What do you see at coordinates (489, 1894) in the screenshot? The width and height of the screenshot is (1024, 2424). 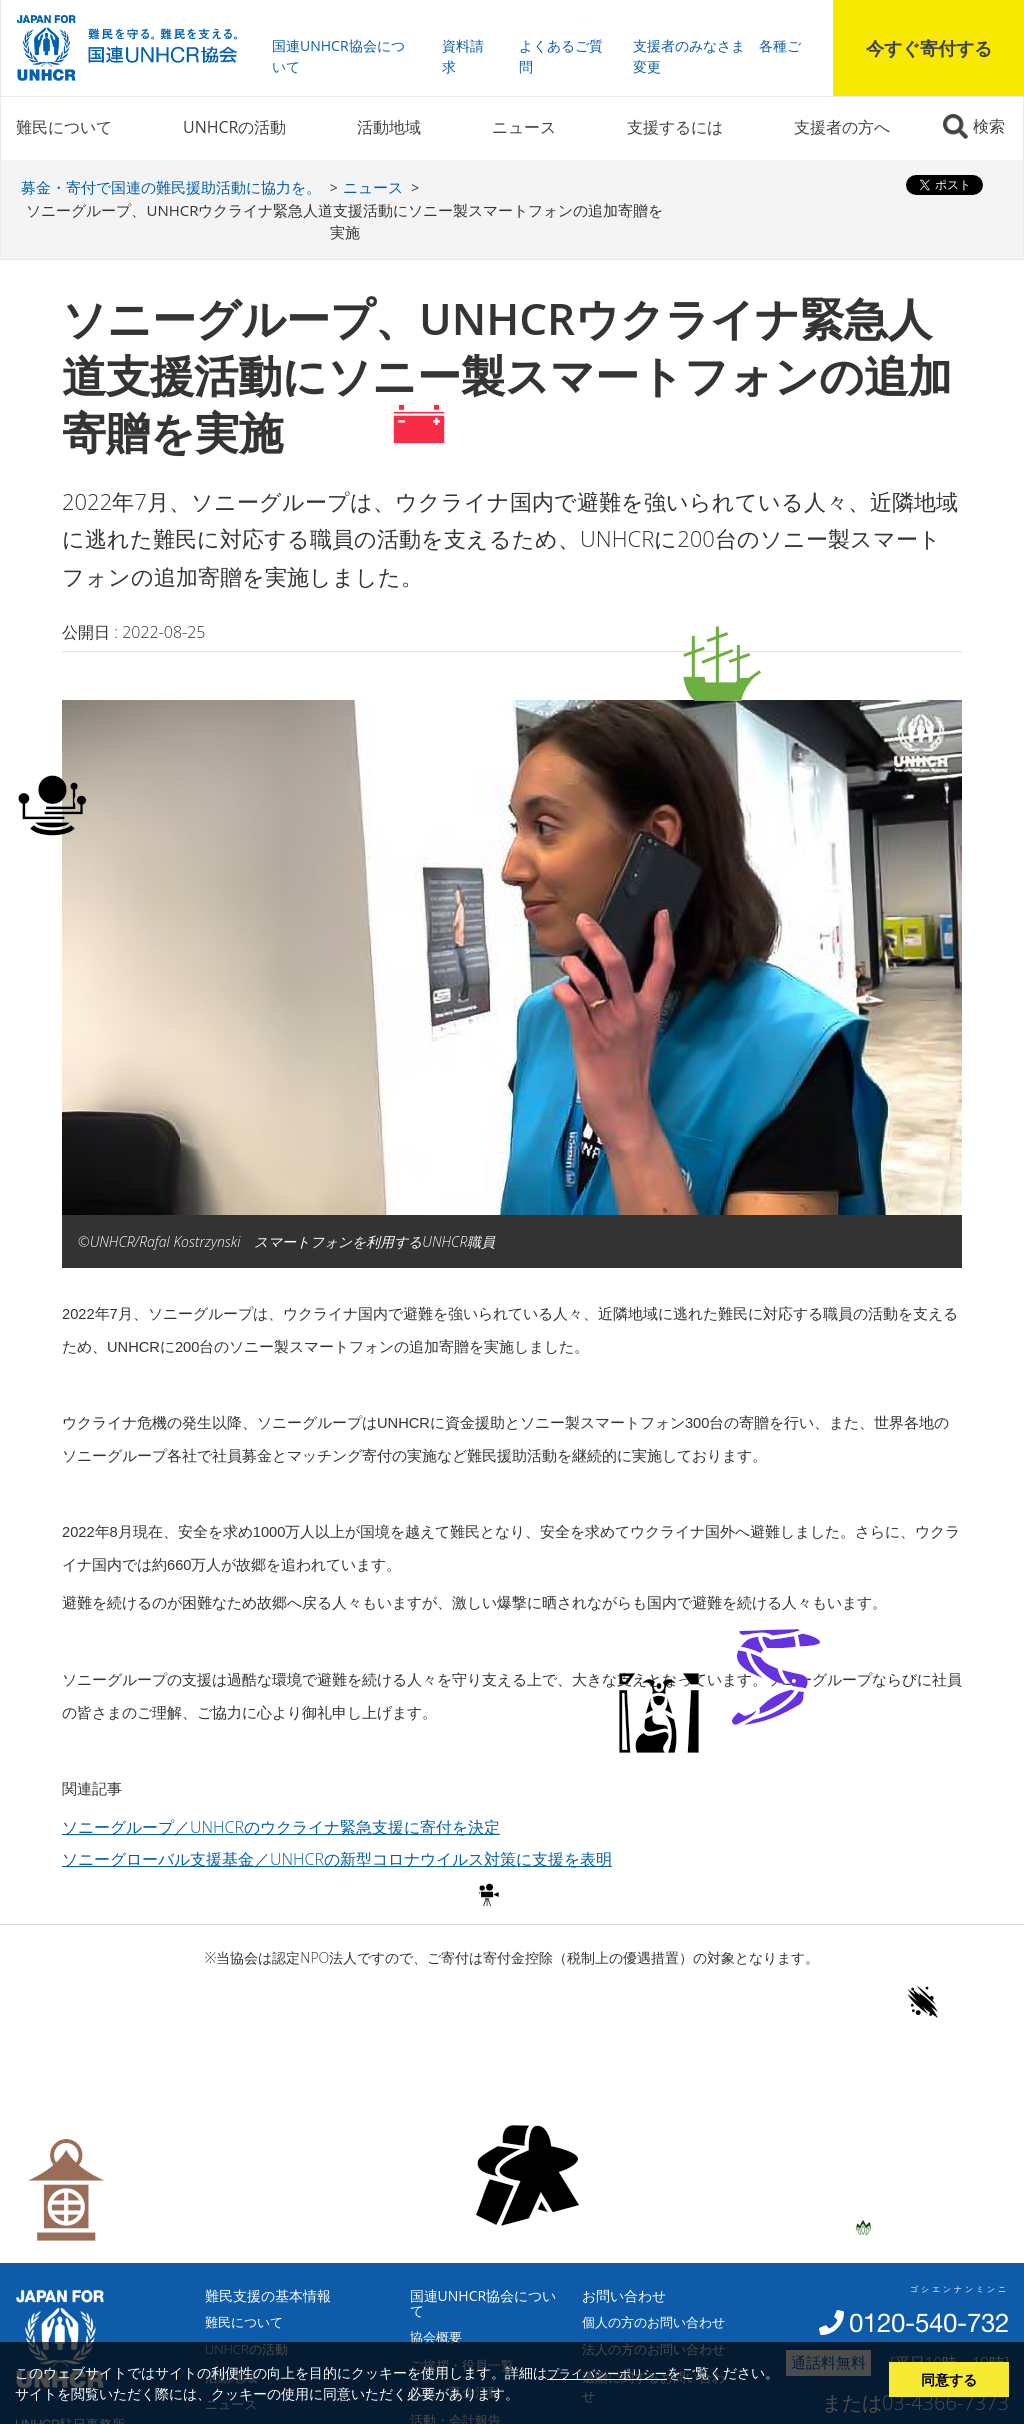 I see `access video or movie content` at bounding box center [489, 1894].